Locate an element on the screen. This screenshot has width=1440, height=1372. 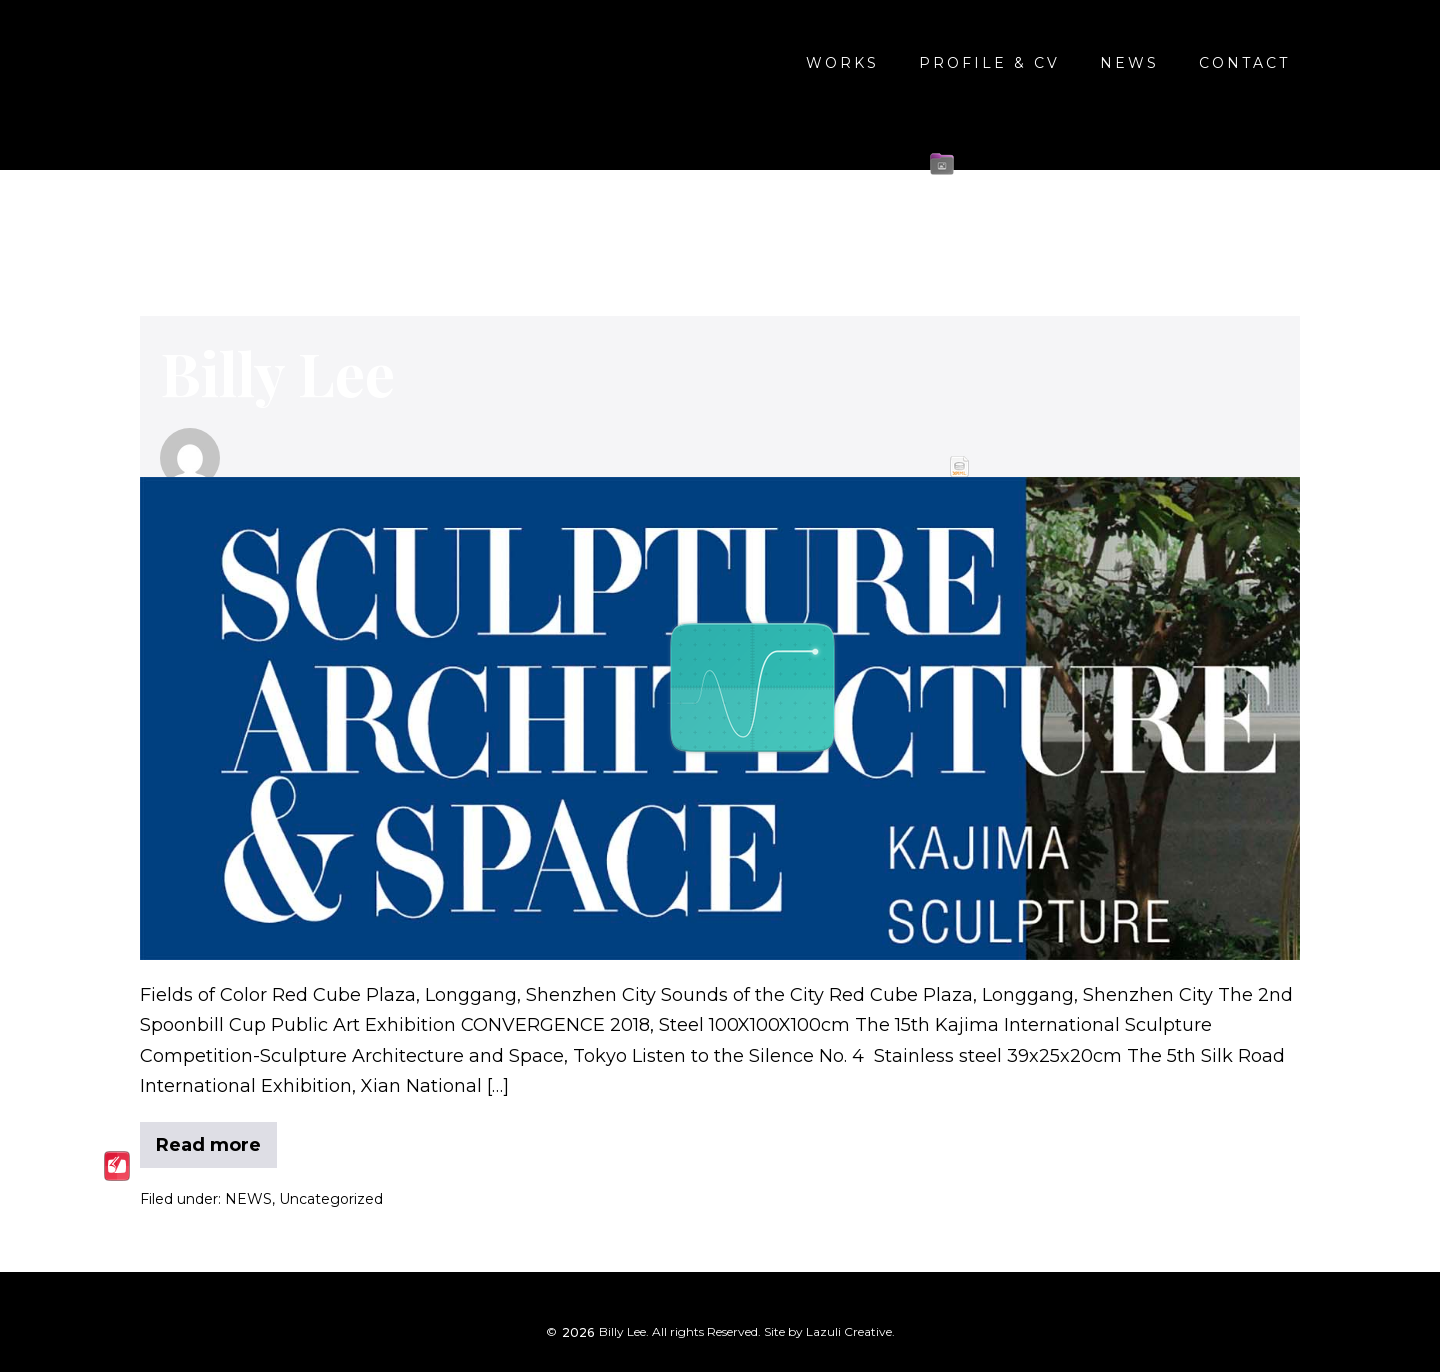
open system resource usage monitor is located at coordinates (752, 687).